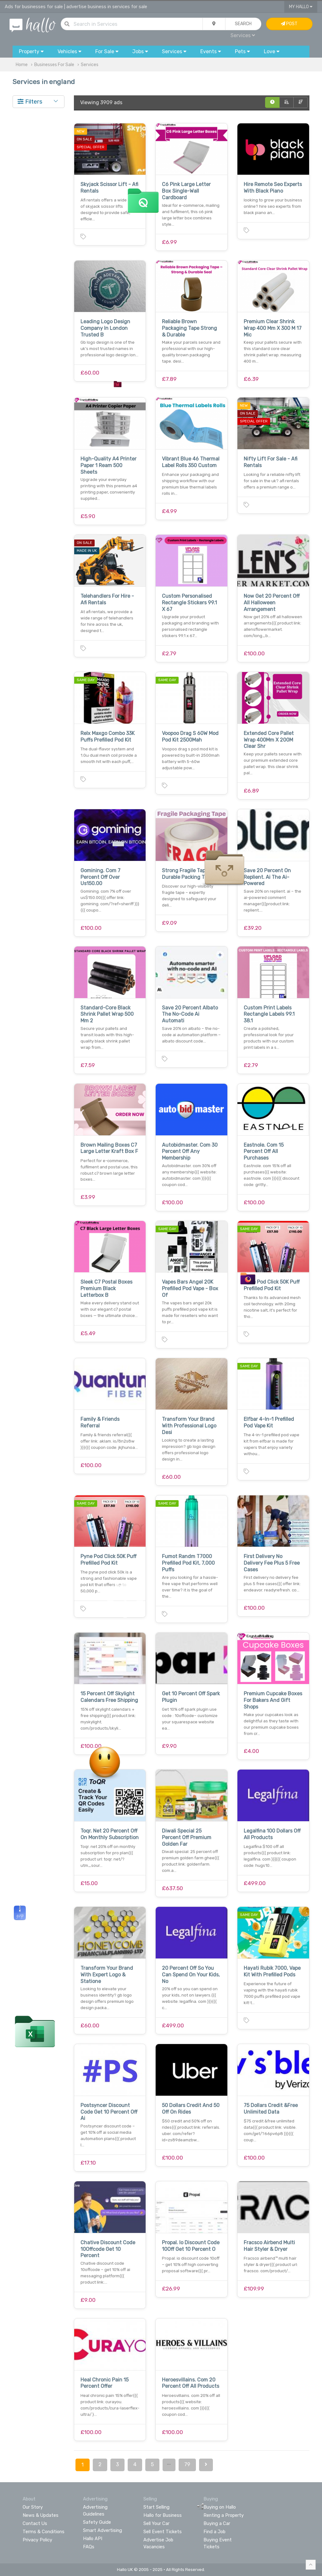  What do you see at coordinates (224, 869) in the screenshot?
I see `access your public shared folder` at bounding box center [224, 869].